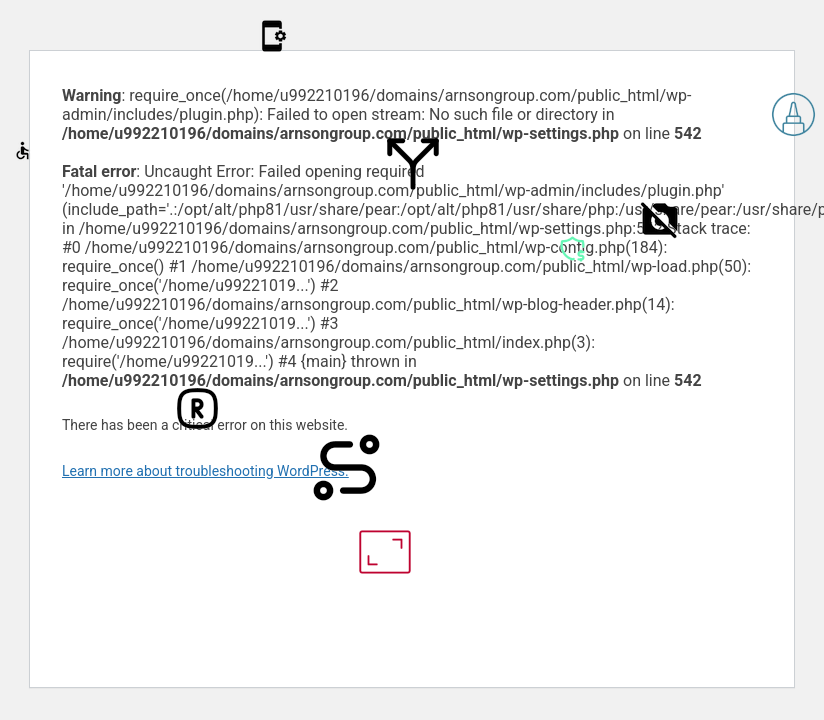 Image resolution: width=824 pixels, height=720 pixels. What do you see at coordinates (22, 150) in the screenshot?
I see `indicates wheelchair accessibility` at bounding box center [22, 150].